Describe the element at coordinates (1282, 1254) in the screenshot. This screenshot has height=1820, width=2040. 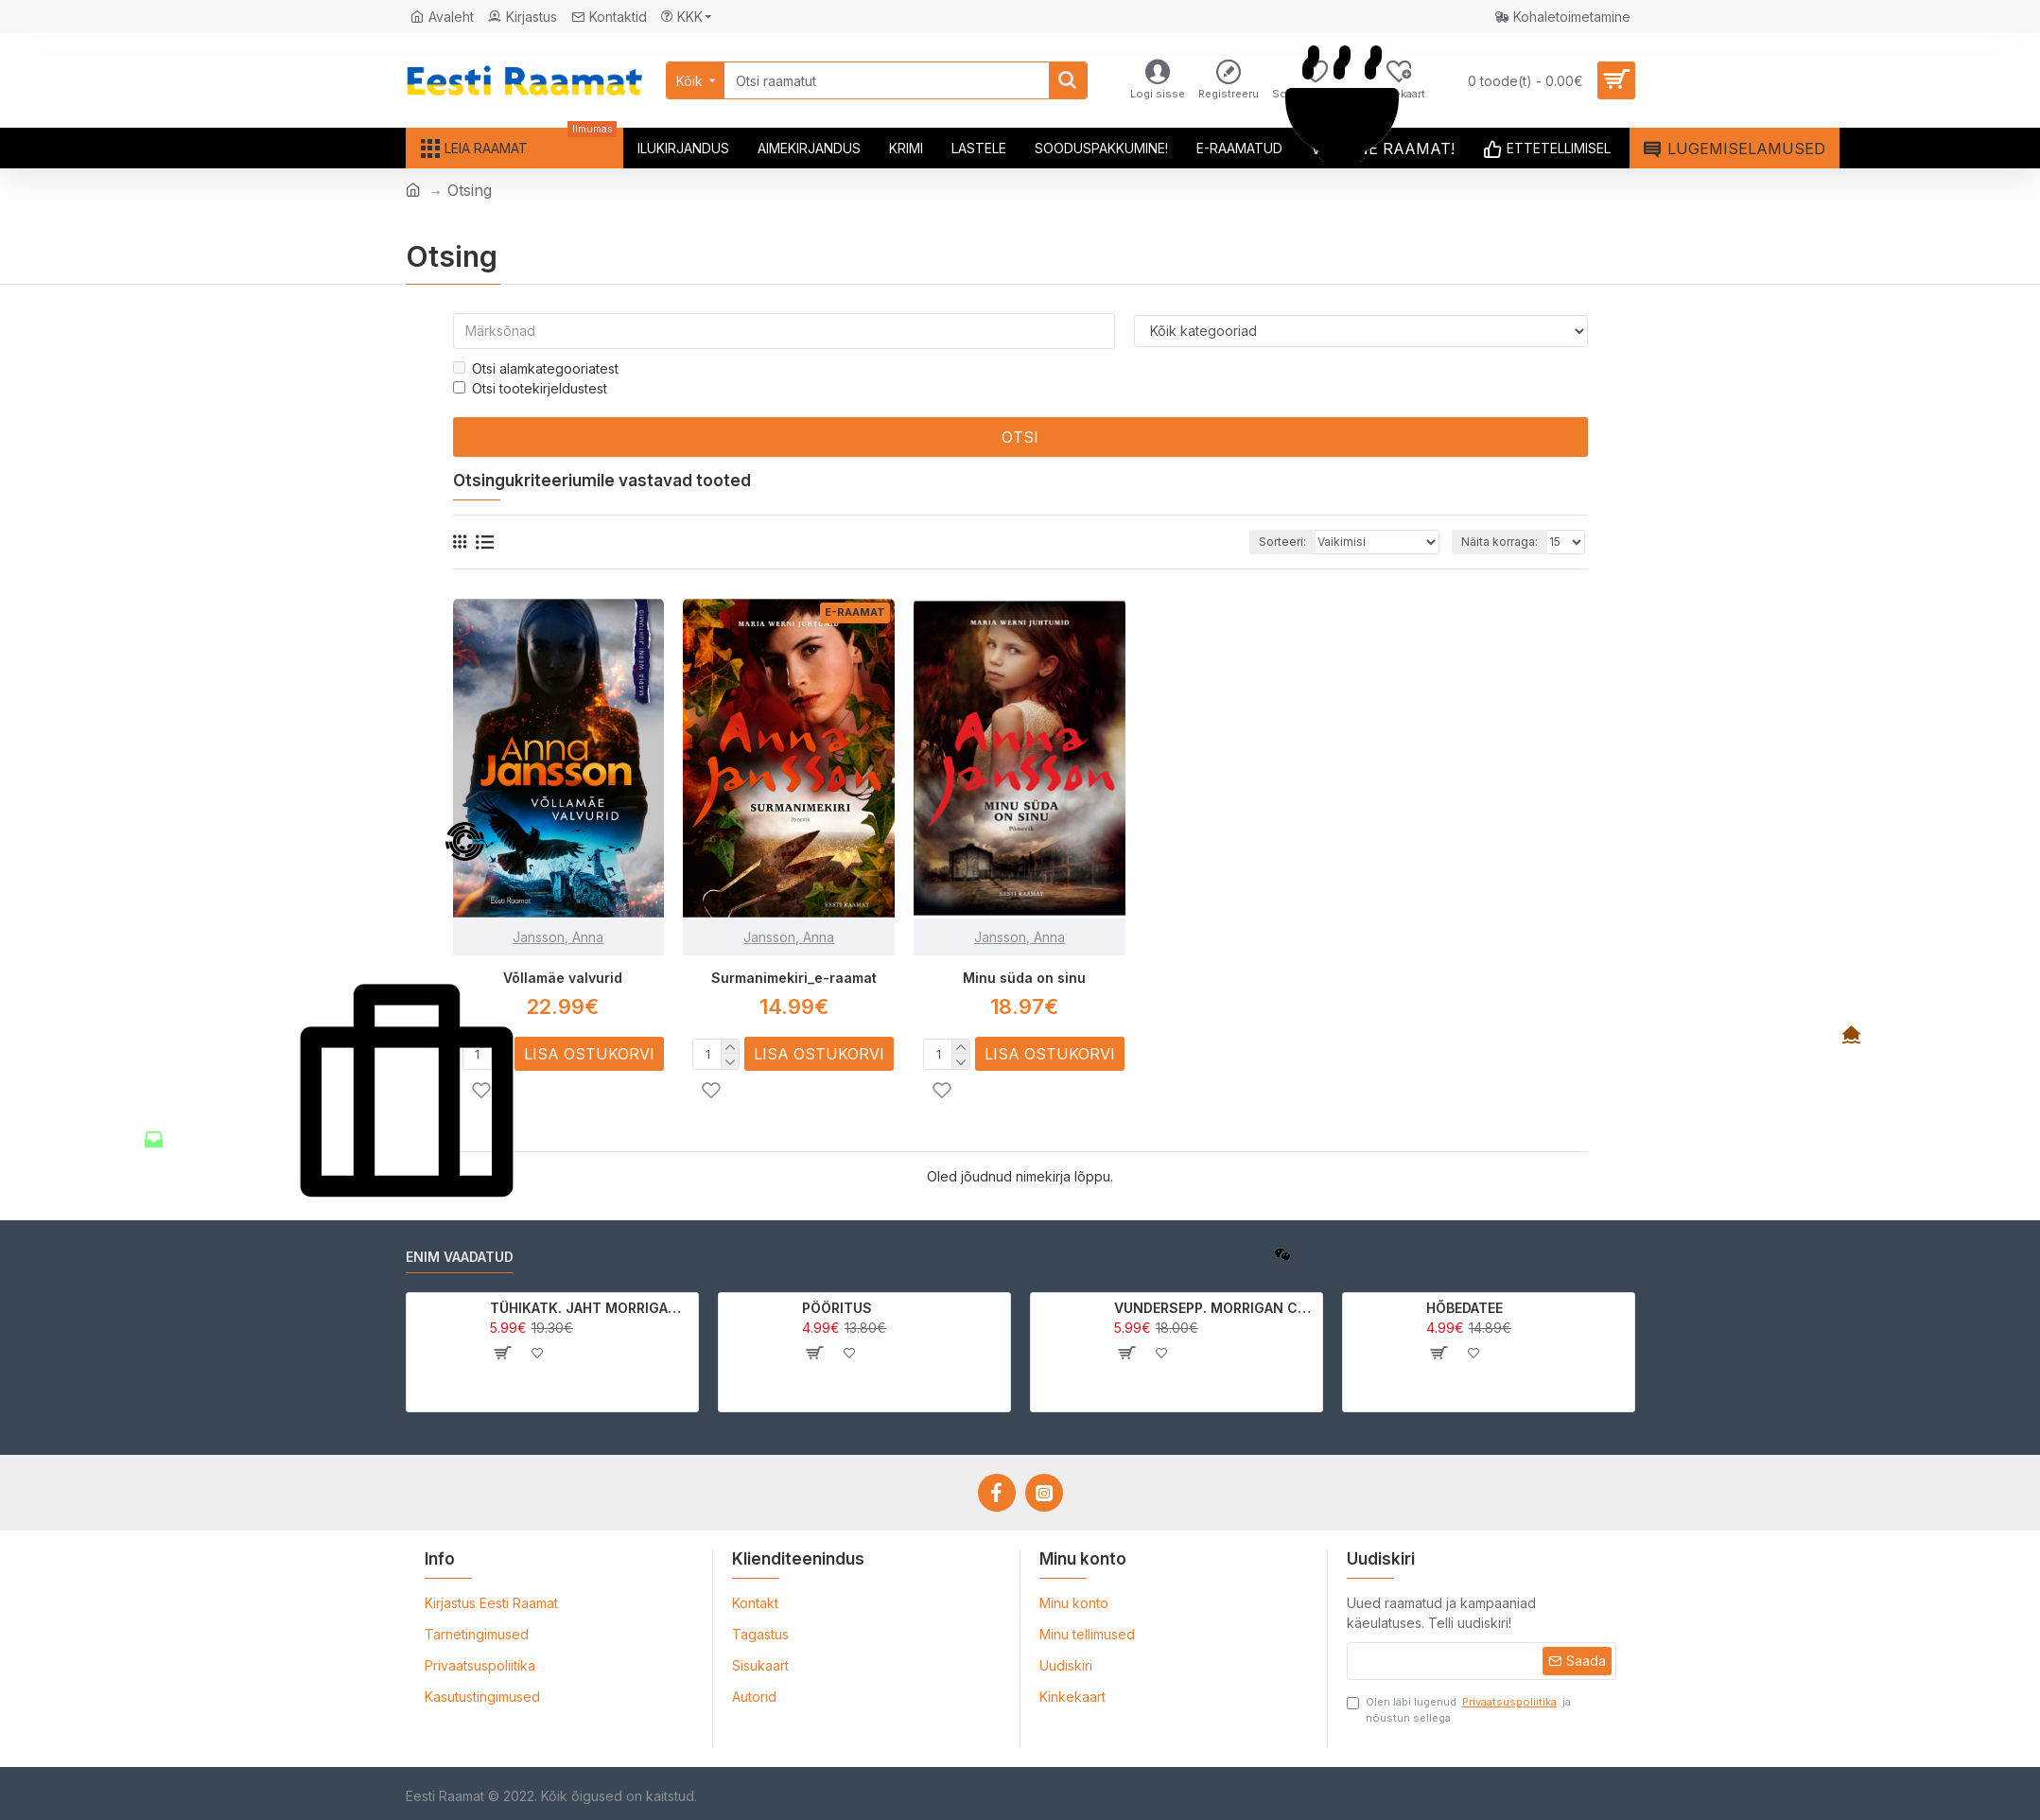
I see `open wechat messaging app` at that location.